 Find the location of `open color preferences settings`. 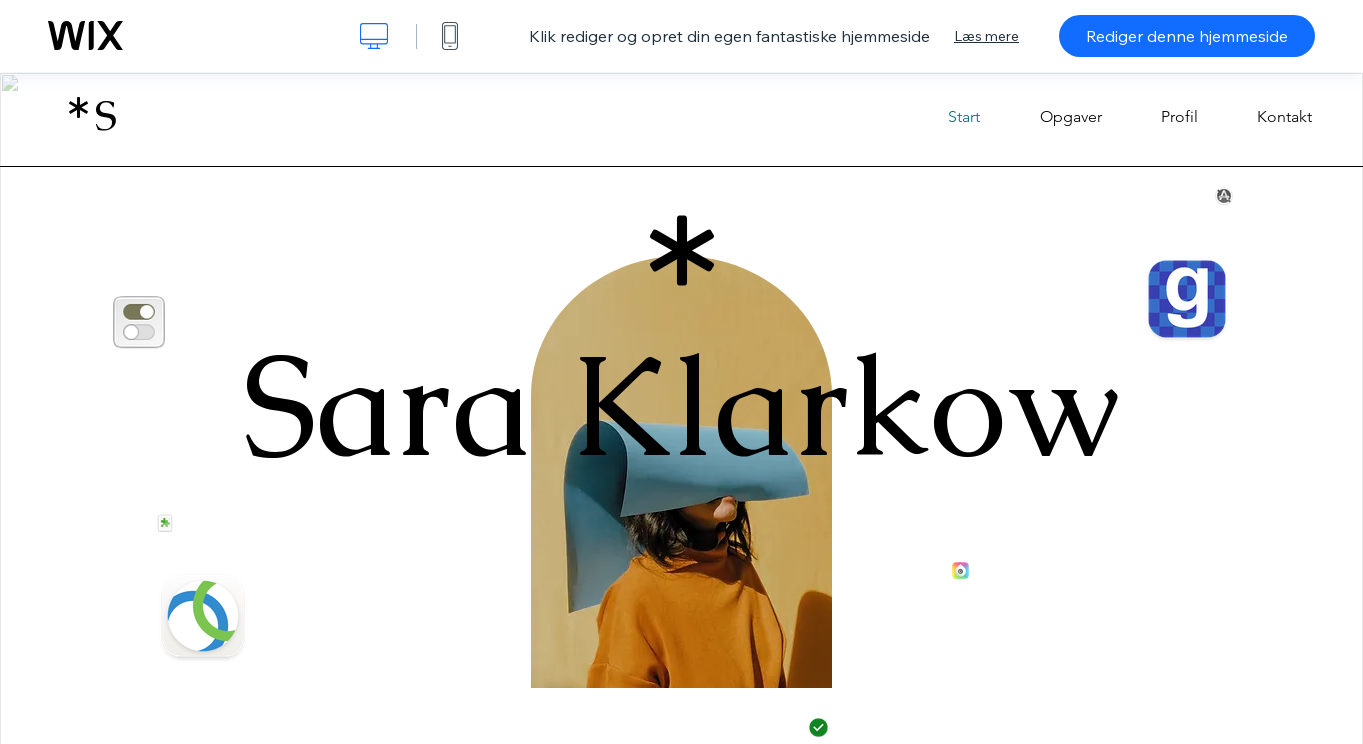

open color preferences settings is located at coordinates (960, 570).